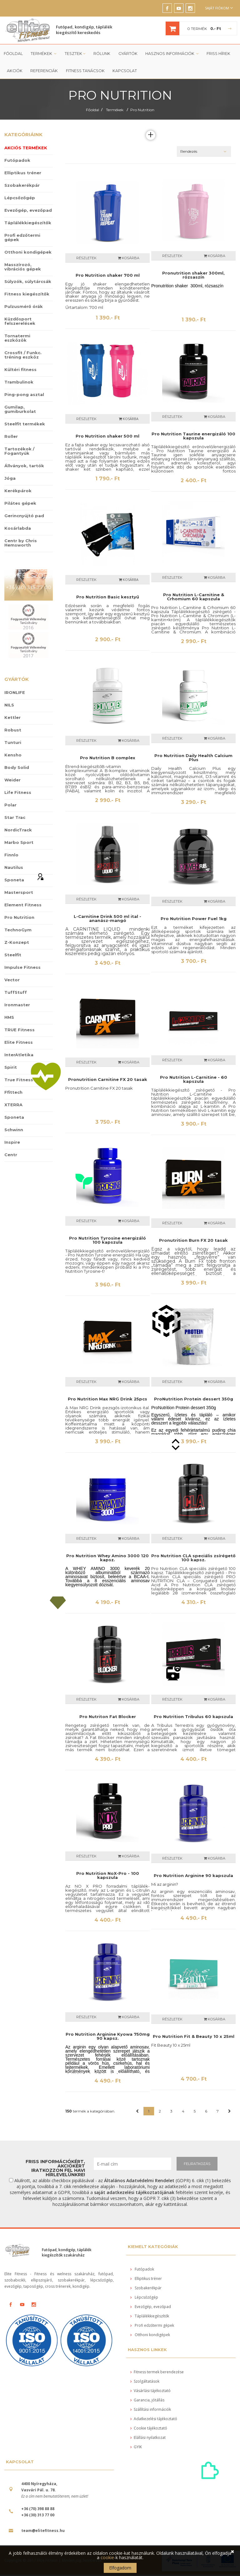 The image size is (240, 2576). Describe the element at coordinates (58, 1603) in the screenshot. I see `indicates VIP or premium membership status` at that location.